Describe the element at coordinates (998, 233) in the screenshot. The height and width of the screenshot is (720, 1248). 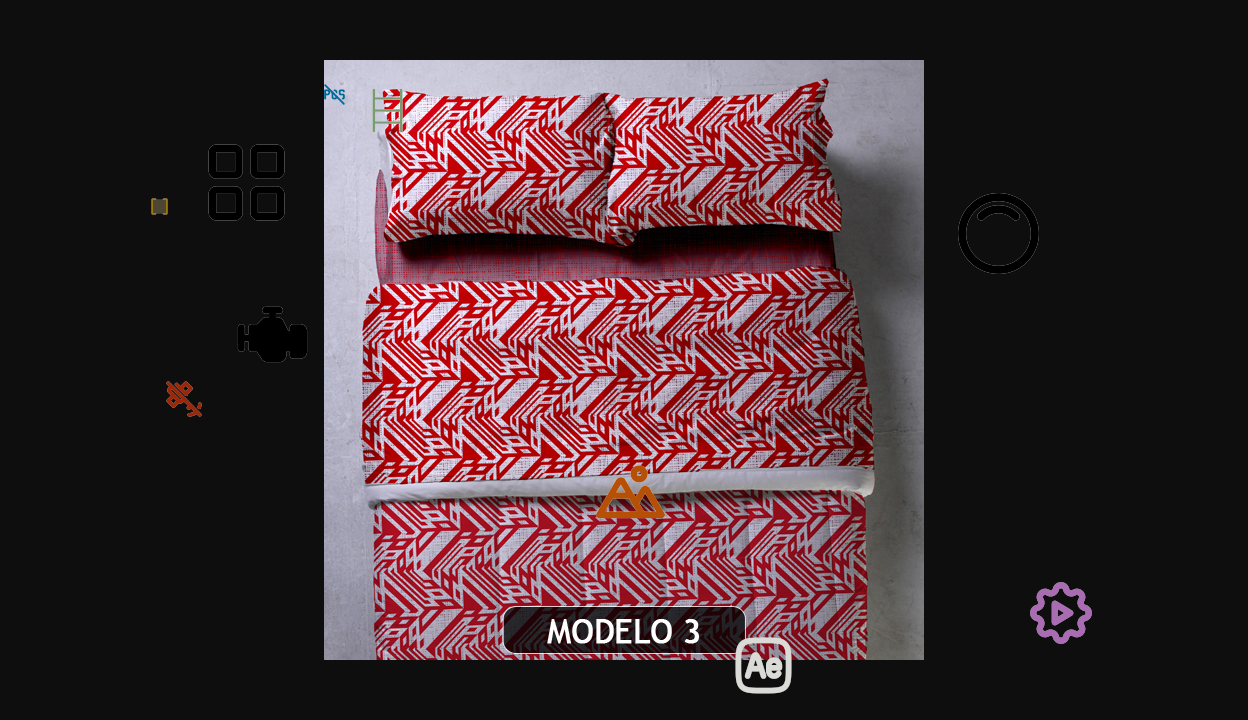
I see `apply inner shadow effect to top edge` at that location.